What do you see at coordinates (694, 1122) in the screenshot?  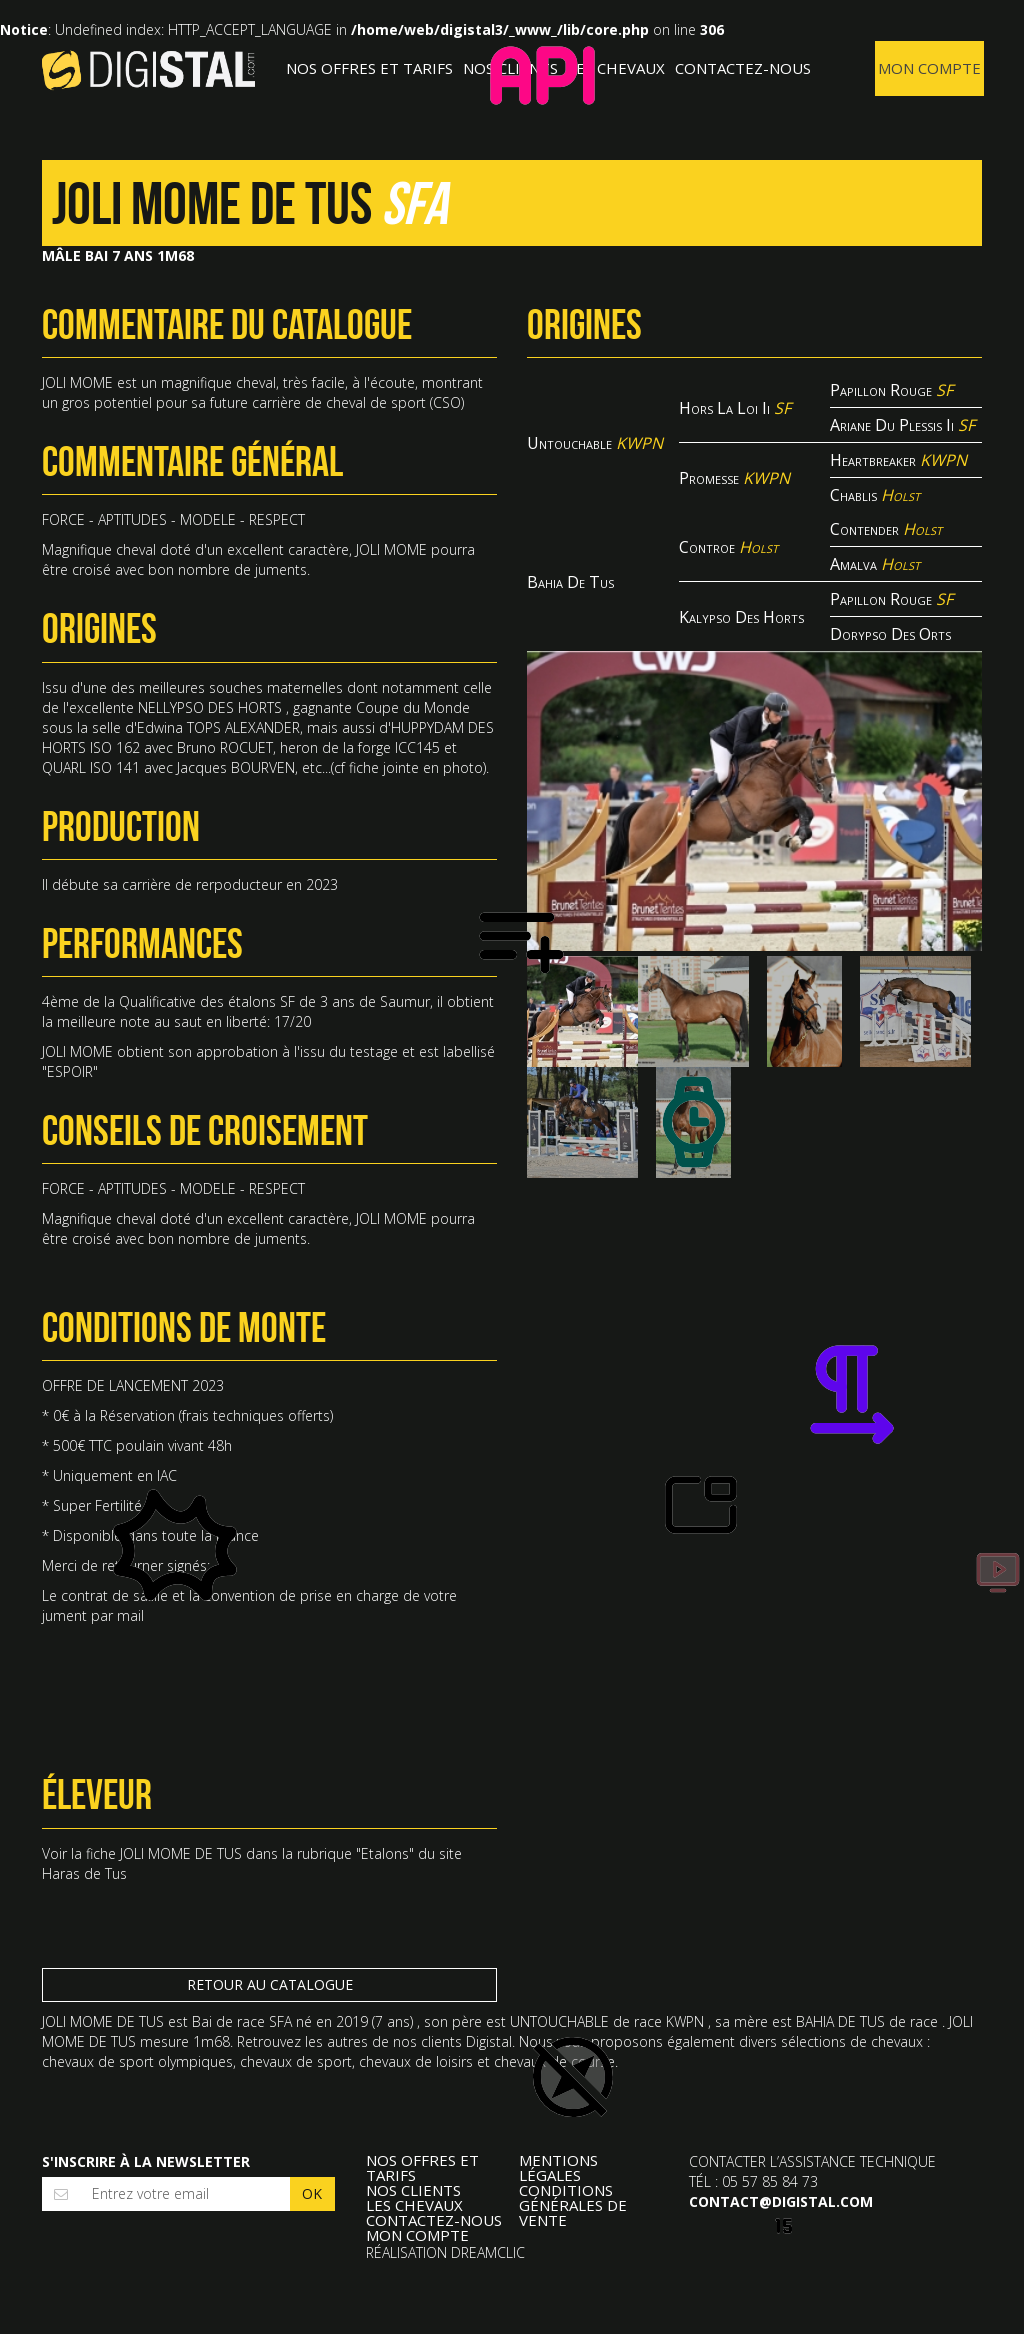 I see `view smartwatch or wearable device settings` at bounding box center [694, 1122].